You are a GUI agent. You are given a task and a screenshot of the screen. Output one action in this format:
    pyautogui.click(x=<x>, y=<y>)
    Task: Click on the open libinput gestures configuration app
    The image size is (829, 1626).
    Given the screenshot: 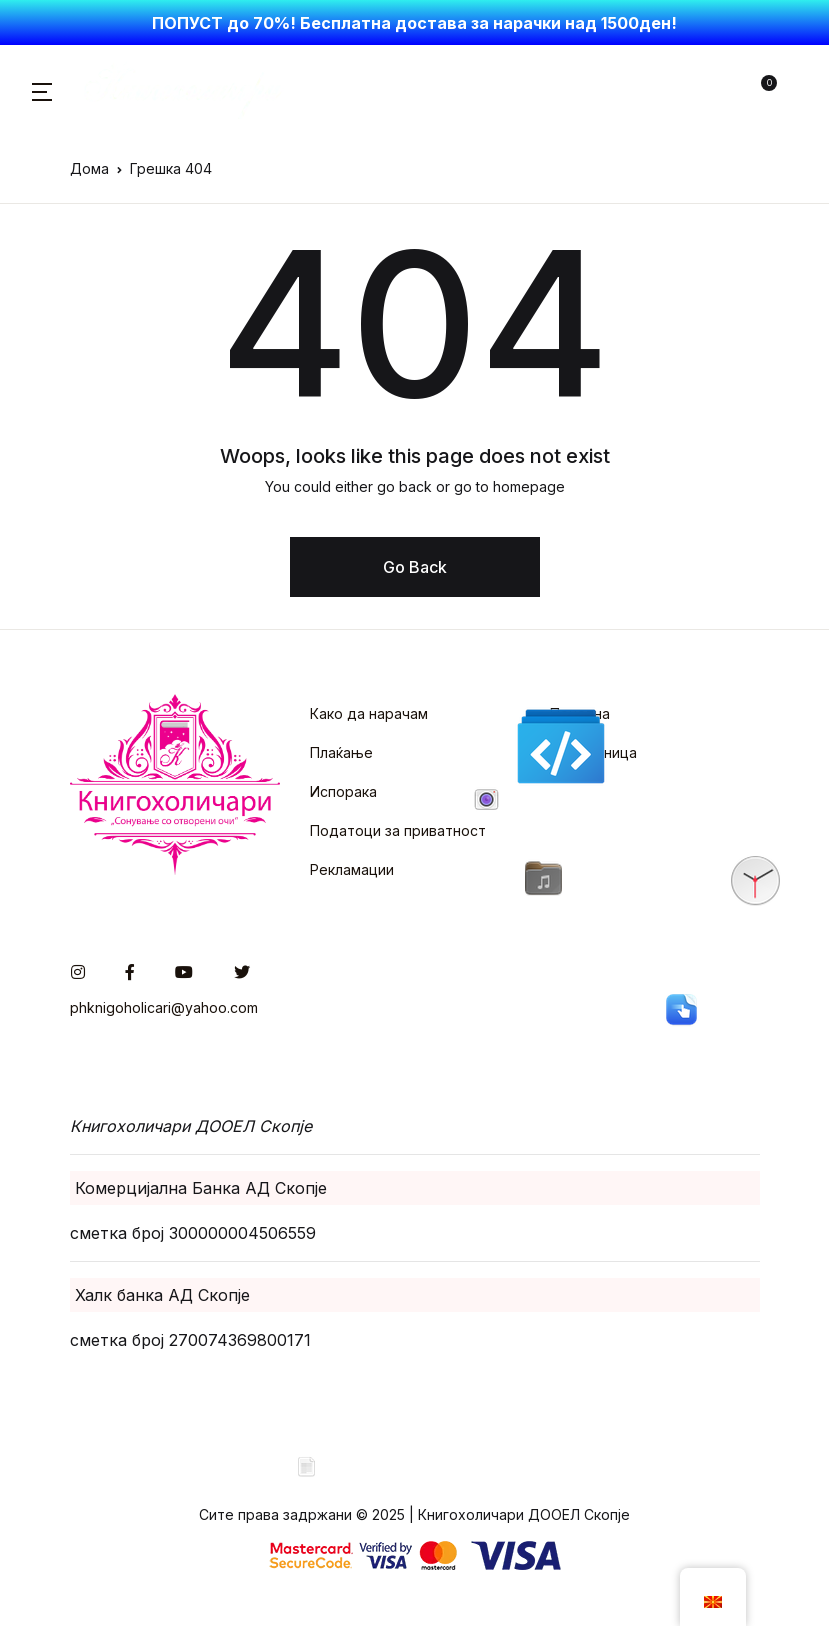 What is the action you would take?
    pyautogui.click(x=681, y=1009)
    